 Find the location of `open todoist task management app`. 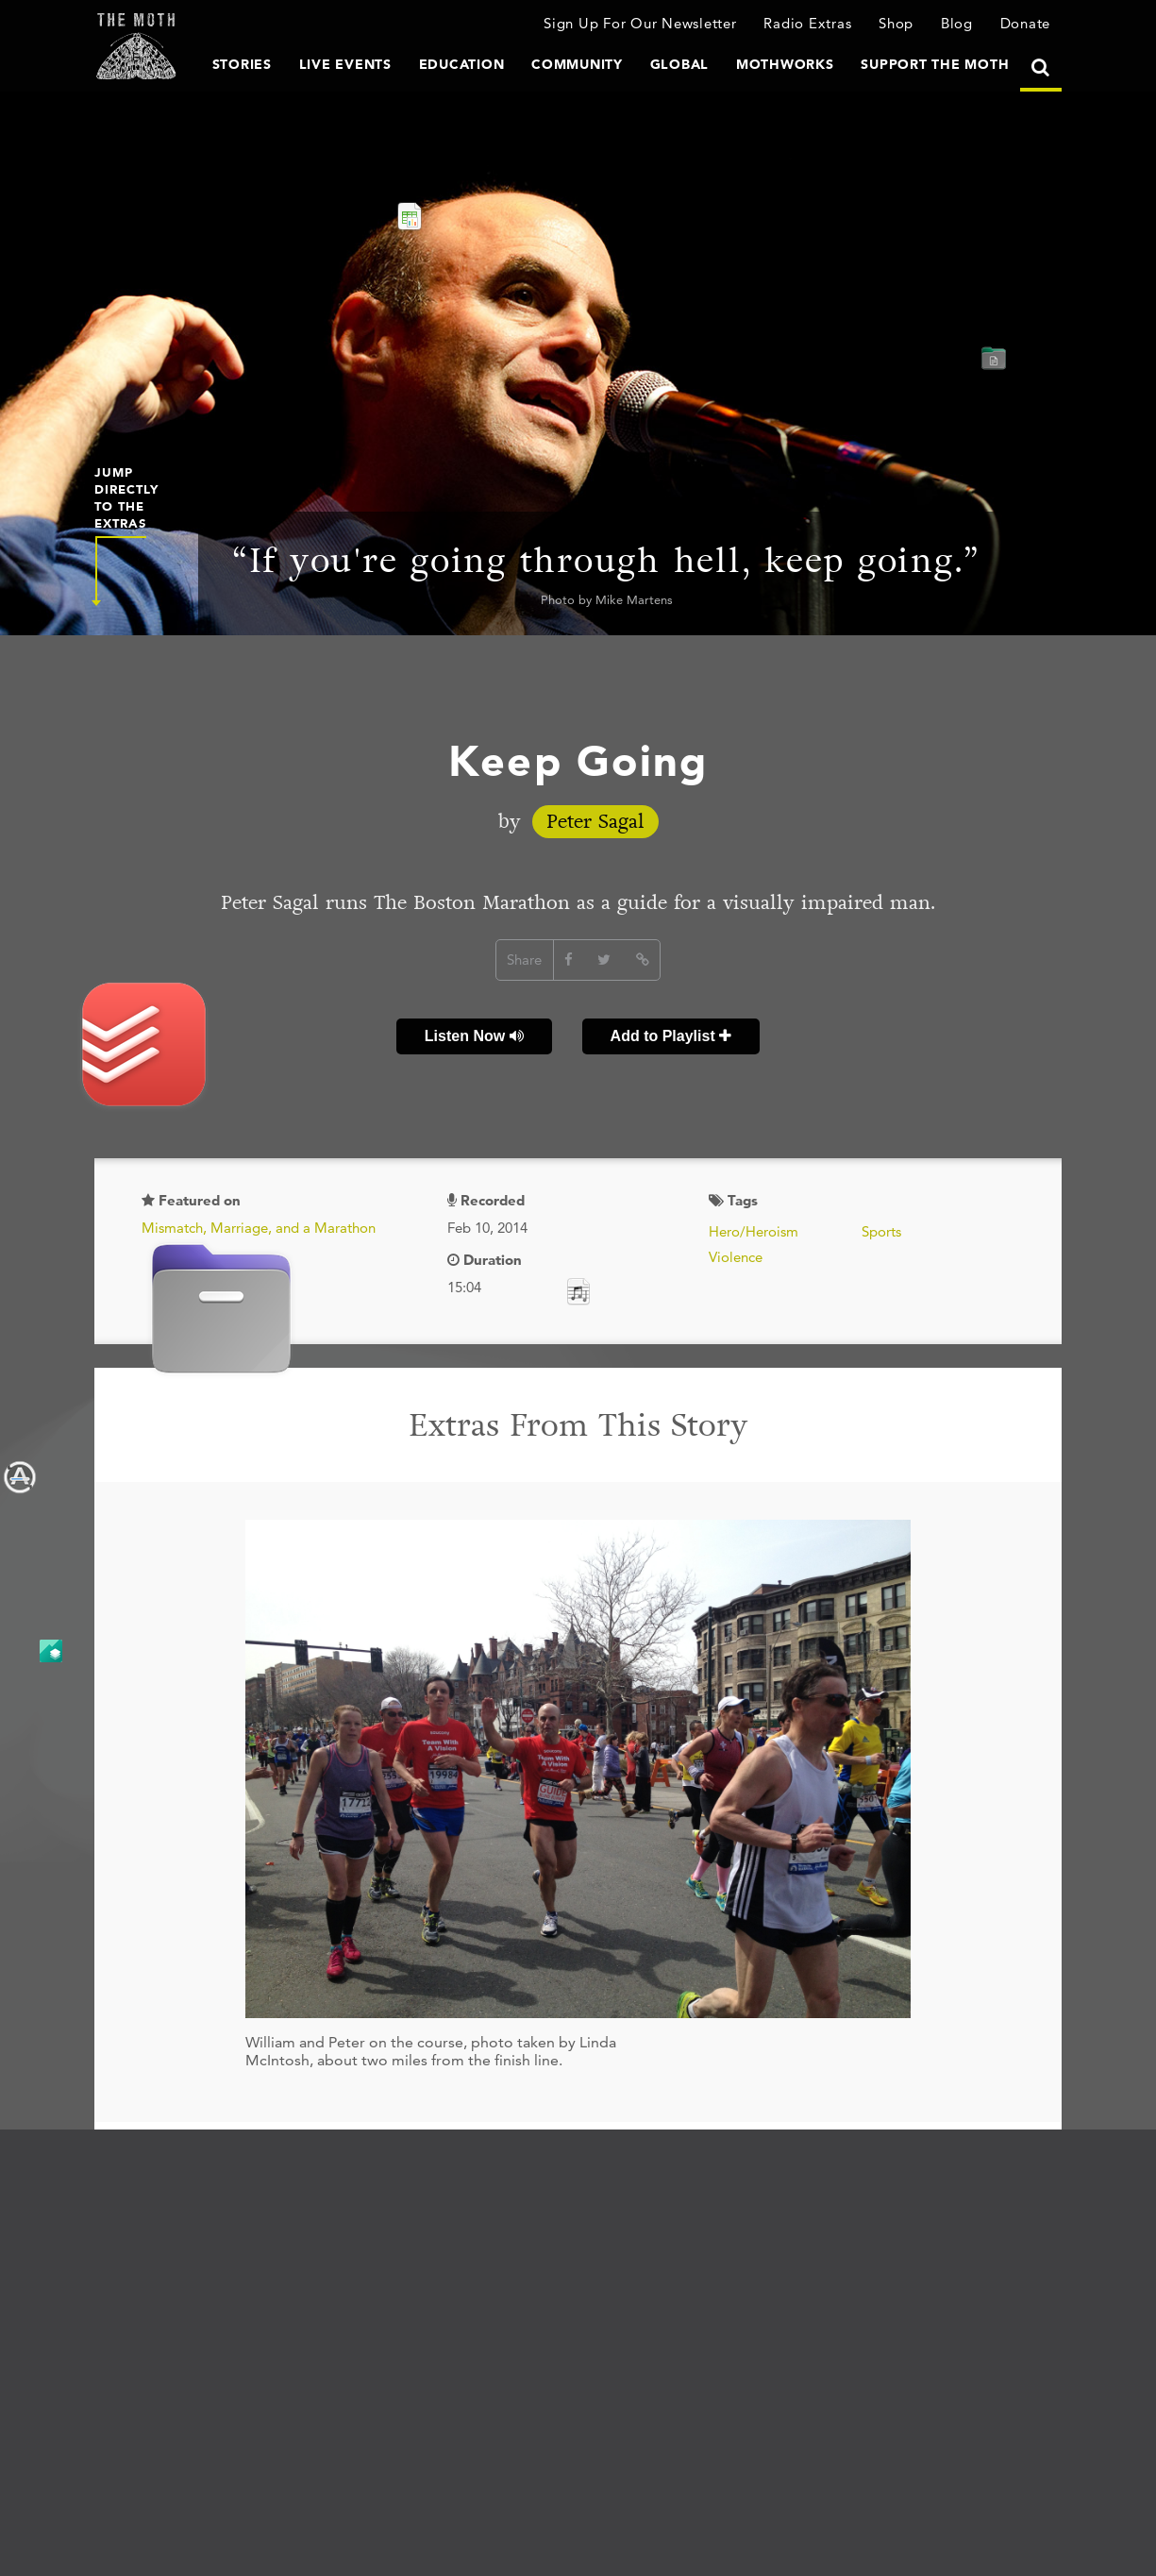

open todoist task management app is located at coordinates (143, 1044).